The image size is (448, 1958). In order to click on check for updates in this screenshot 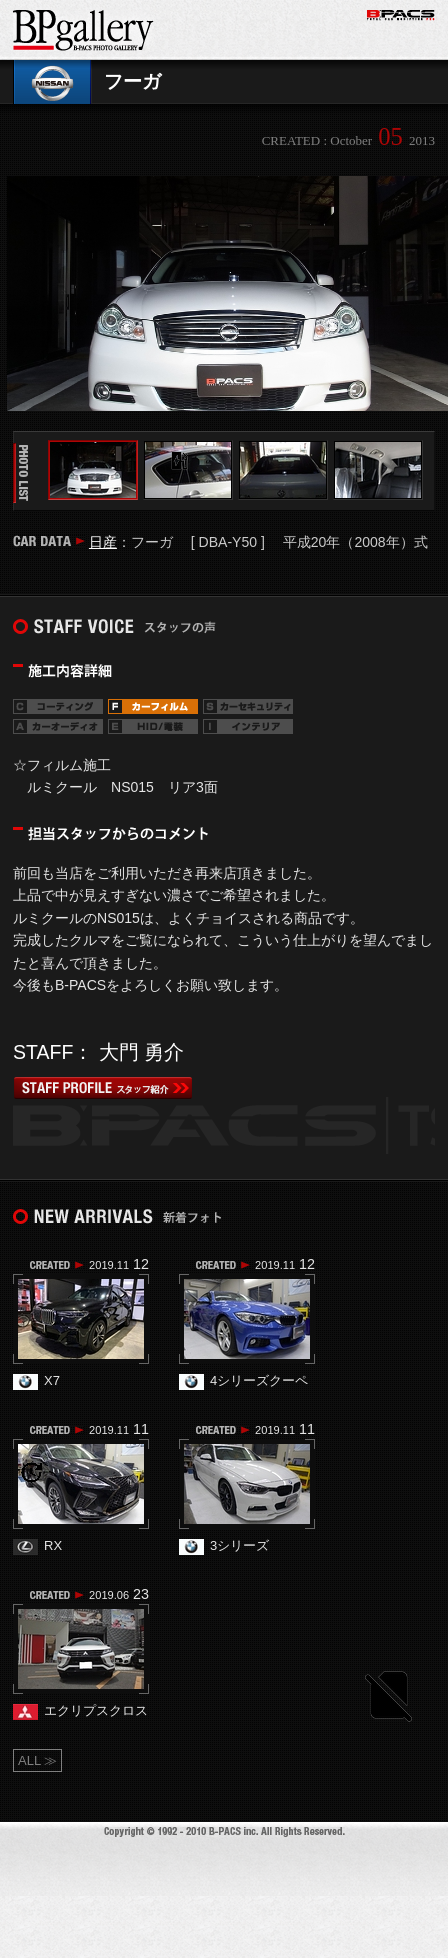, I will do `click(31, 1472)`.